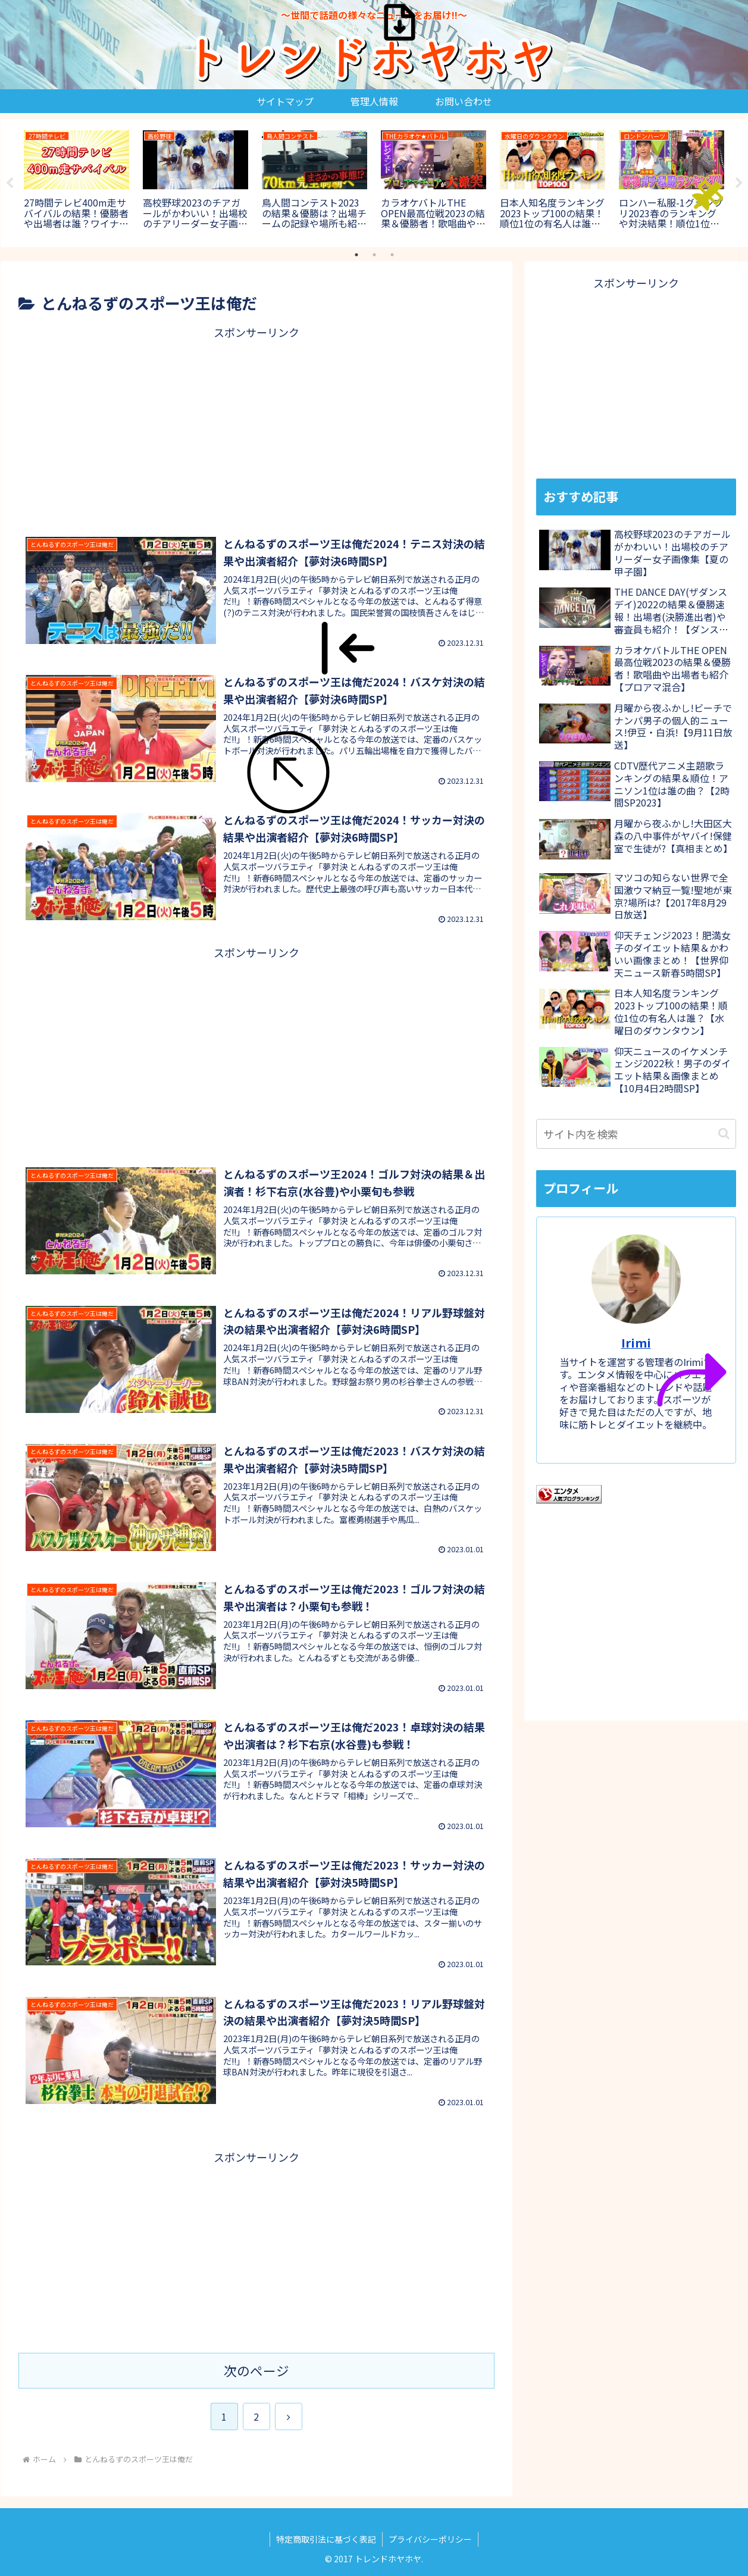  Describe the element at coordinates (348, 648) in the screenshot. I see `collapse sidebar or panel` at that location.